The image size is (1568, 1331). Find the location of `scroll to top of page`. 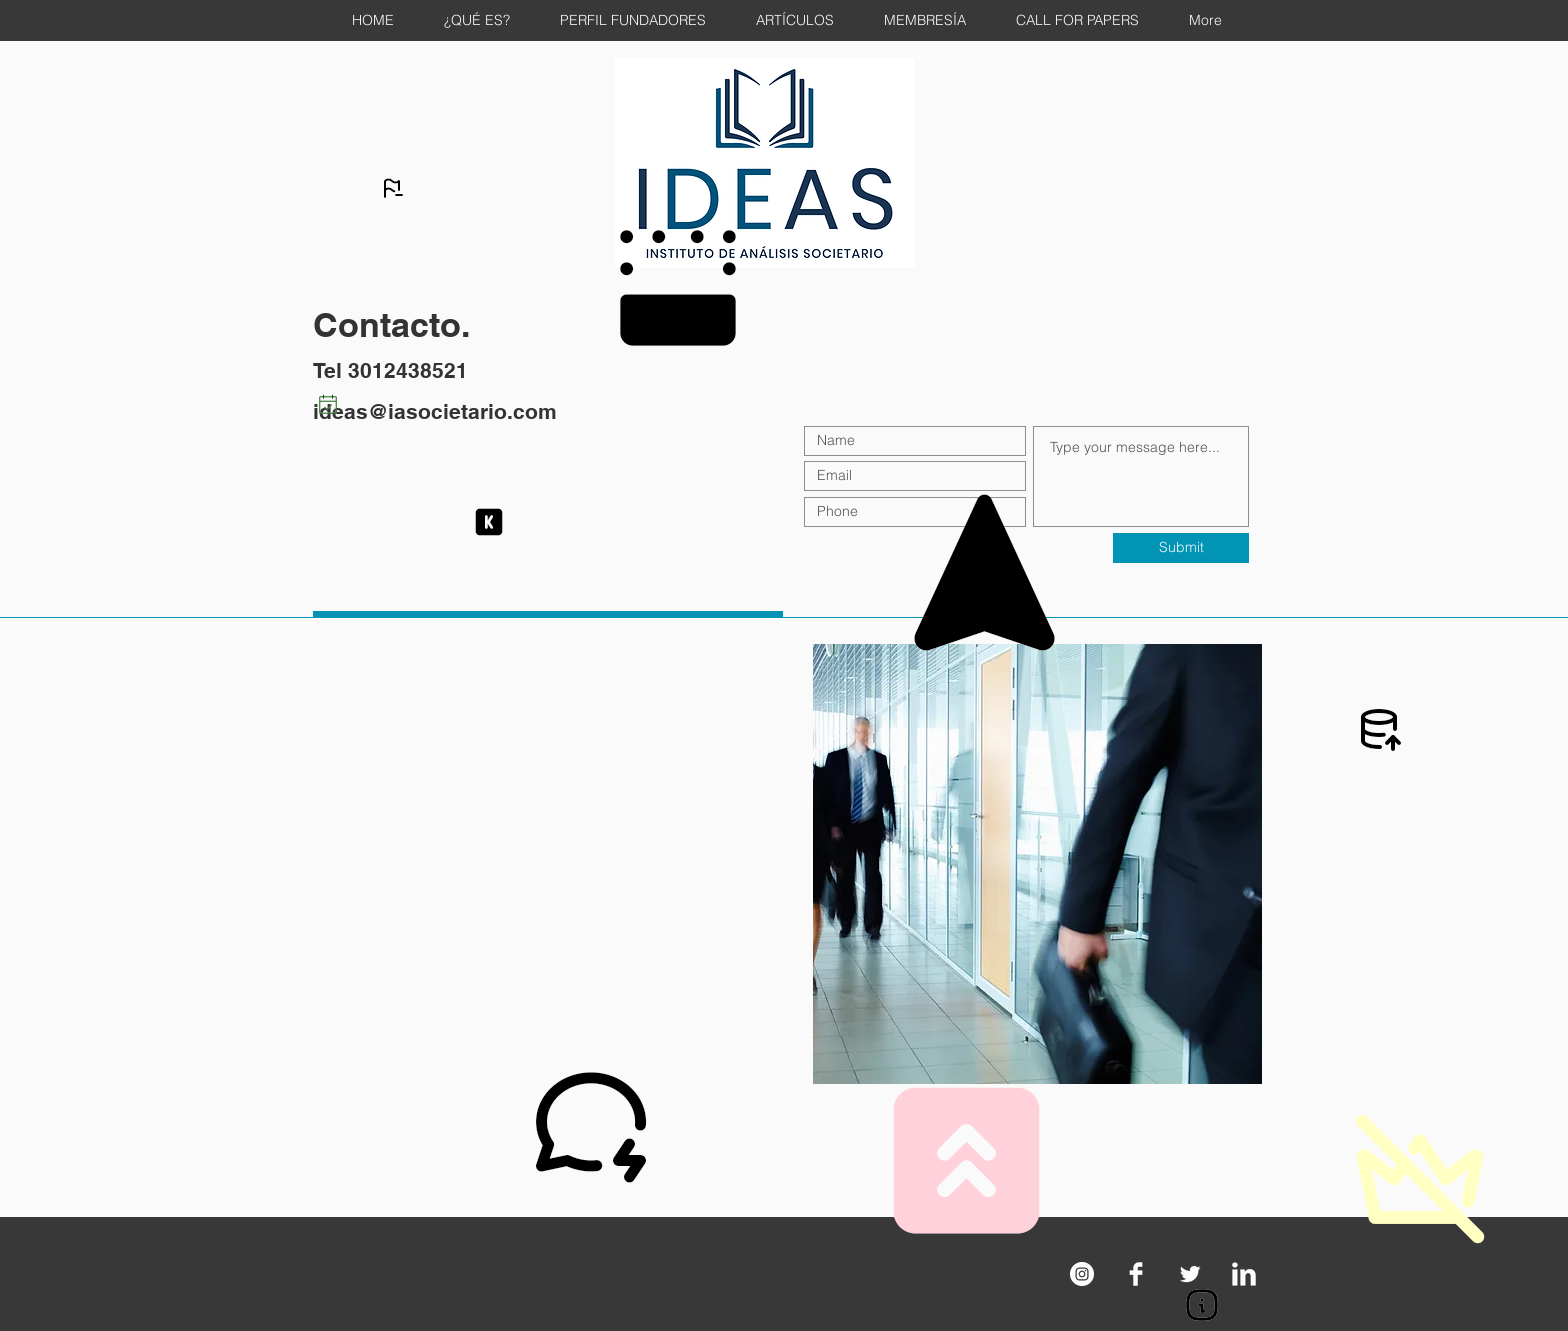

scroll to top of page is located at coordinates (966, 1160).